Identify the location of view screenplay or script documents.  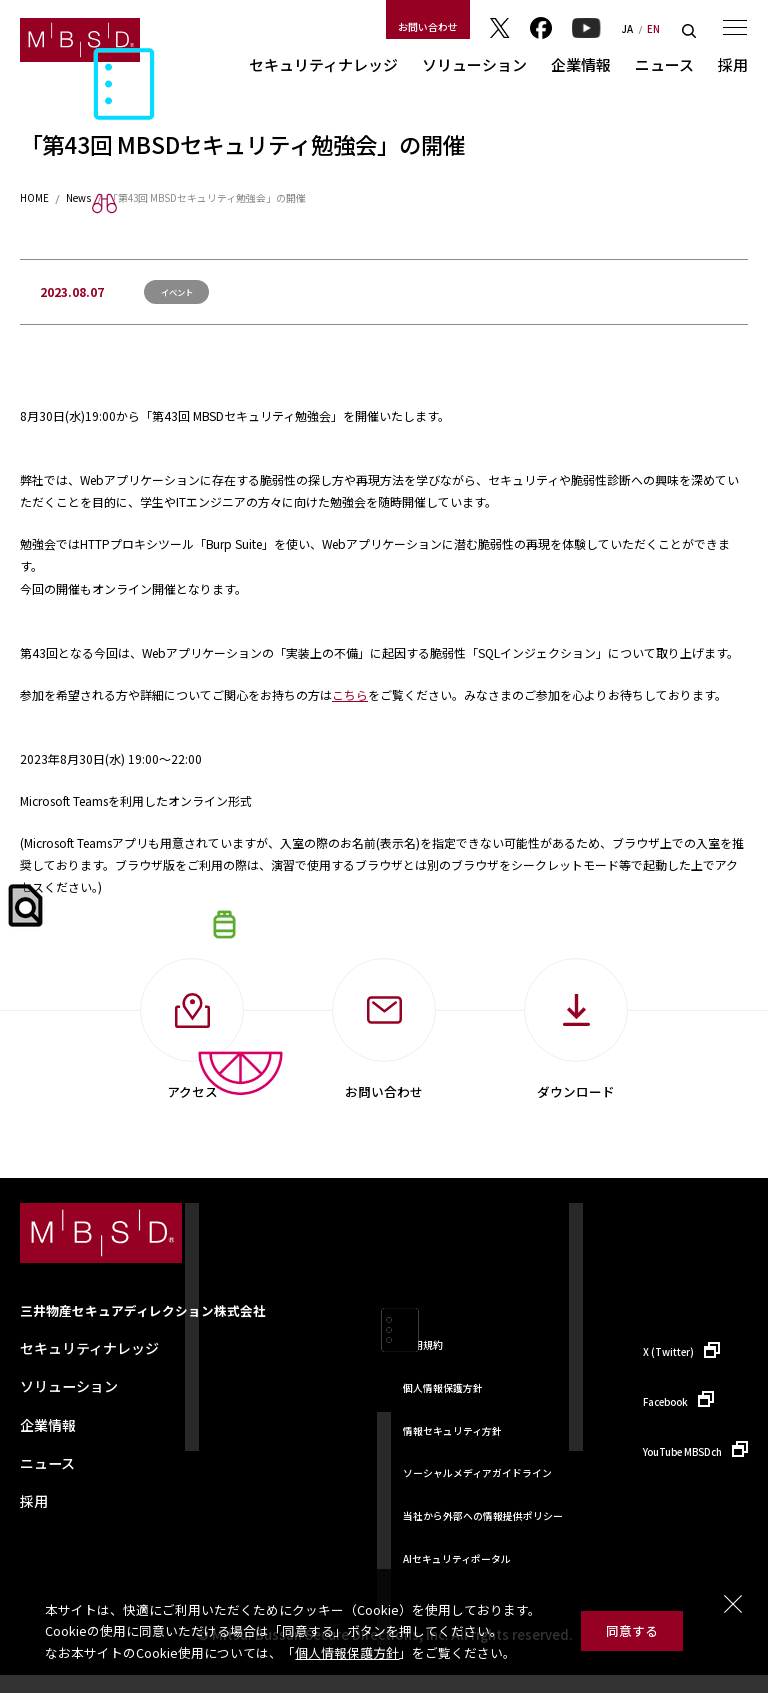
(124, 84).